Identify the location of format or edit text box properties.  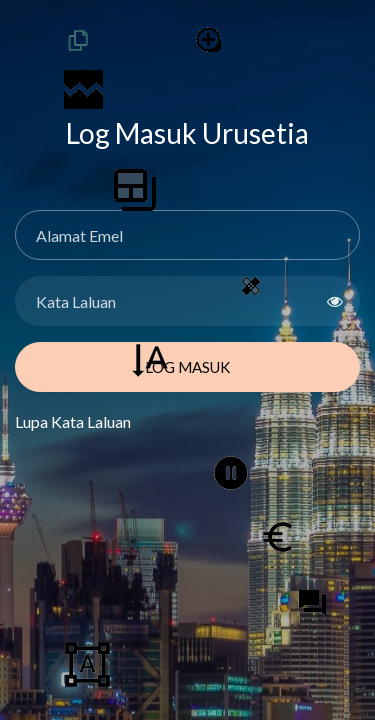
(87, 664).